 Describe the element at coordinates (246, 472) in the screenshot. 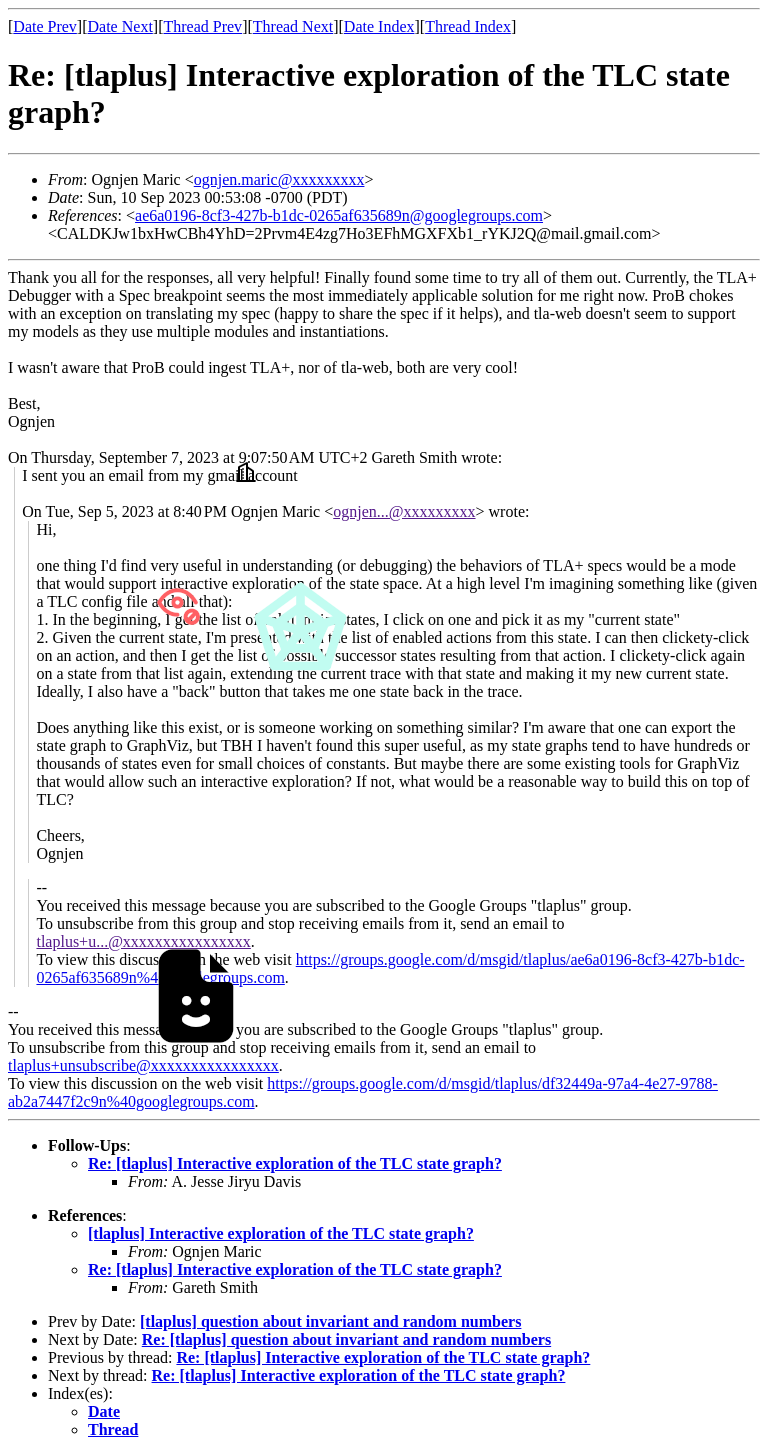

I see `view corporate or business location` at that location.